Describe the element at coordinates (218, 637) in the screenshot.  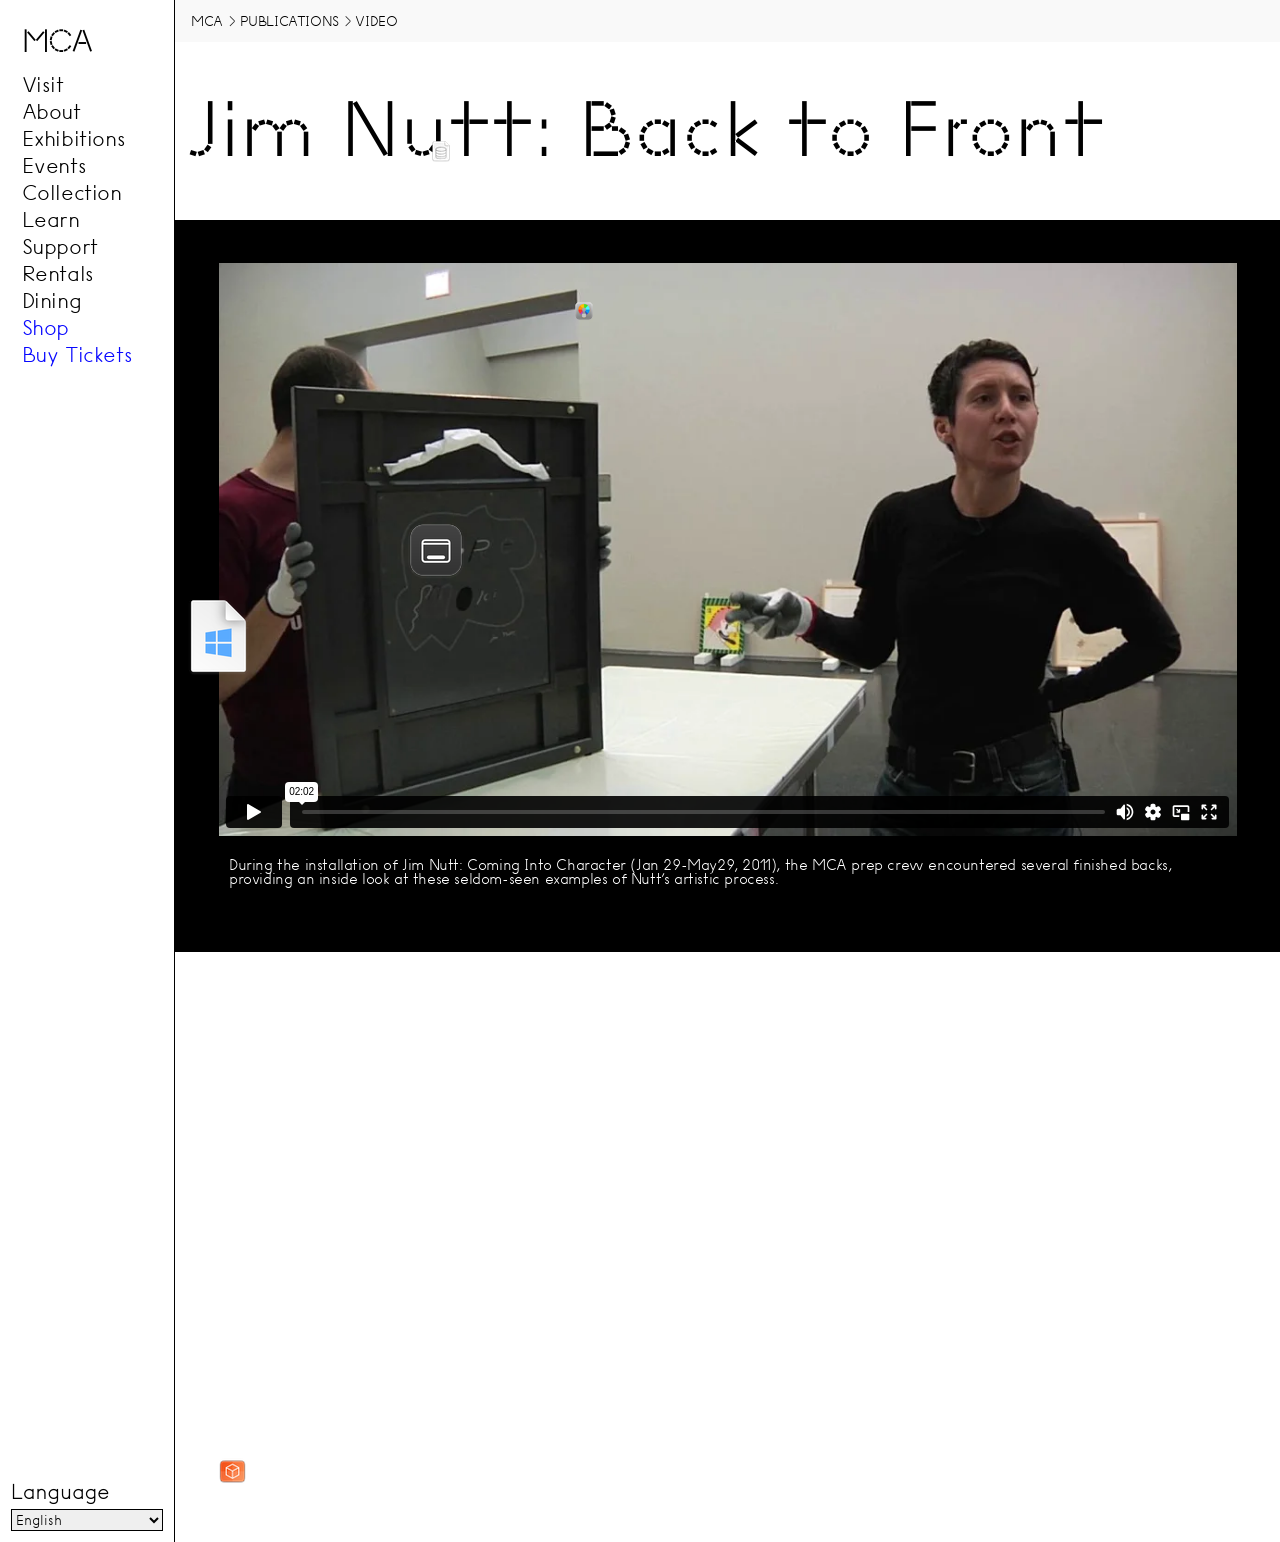
I see `a windows executable or application file` at that location.